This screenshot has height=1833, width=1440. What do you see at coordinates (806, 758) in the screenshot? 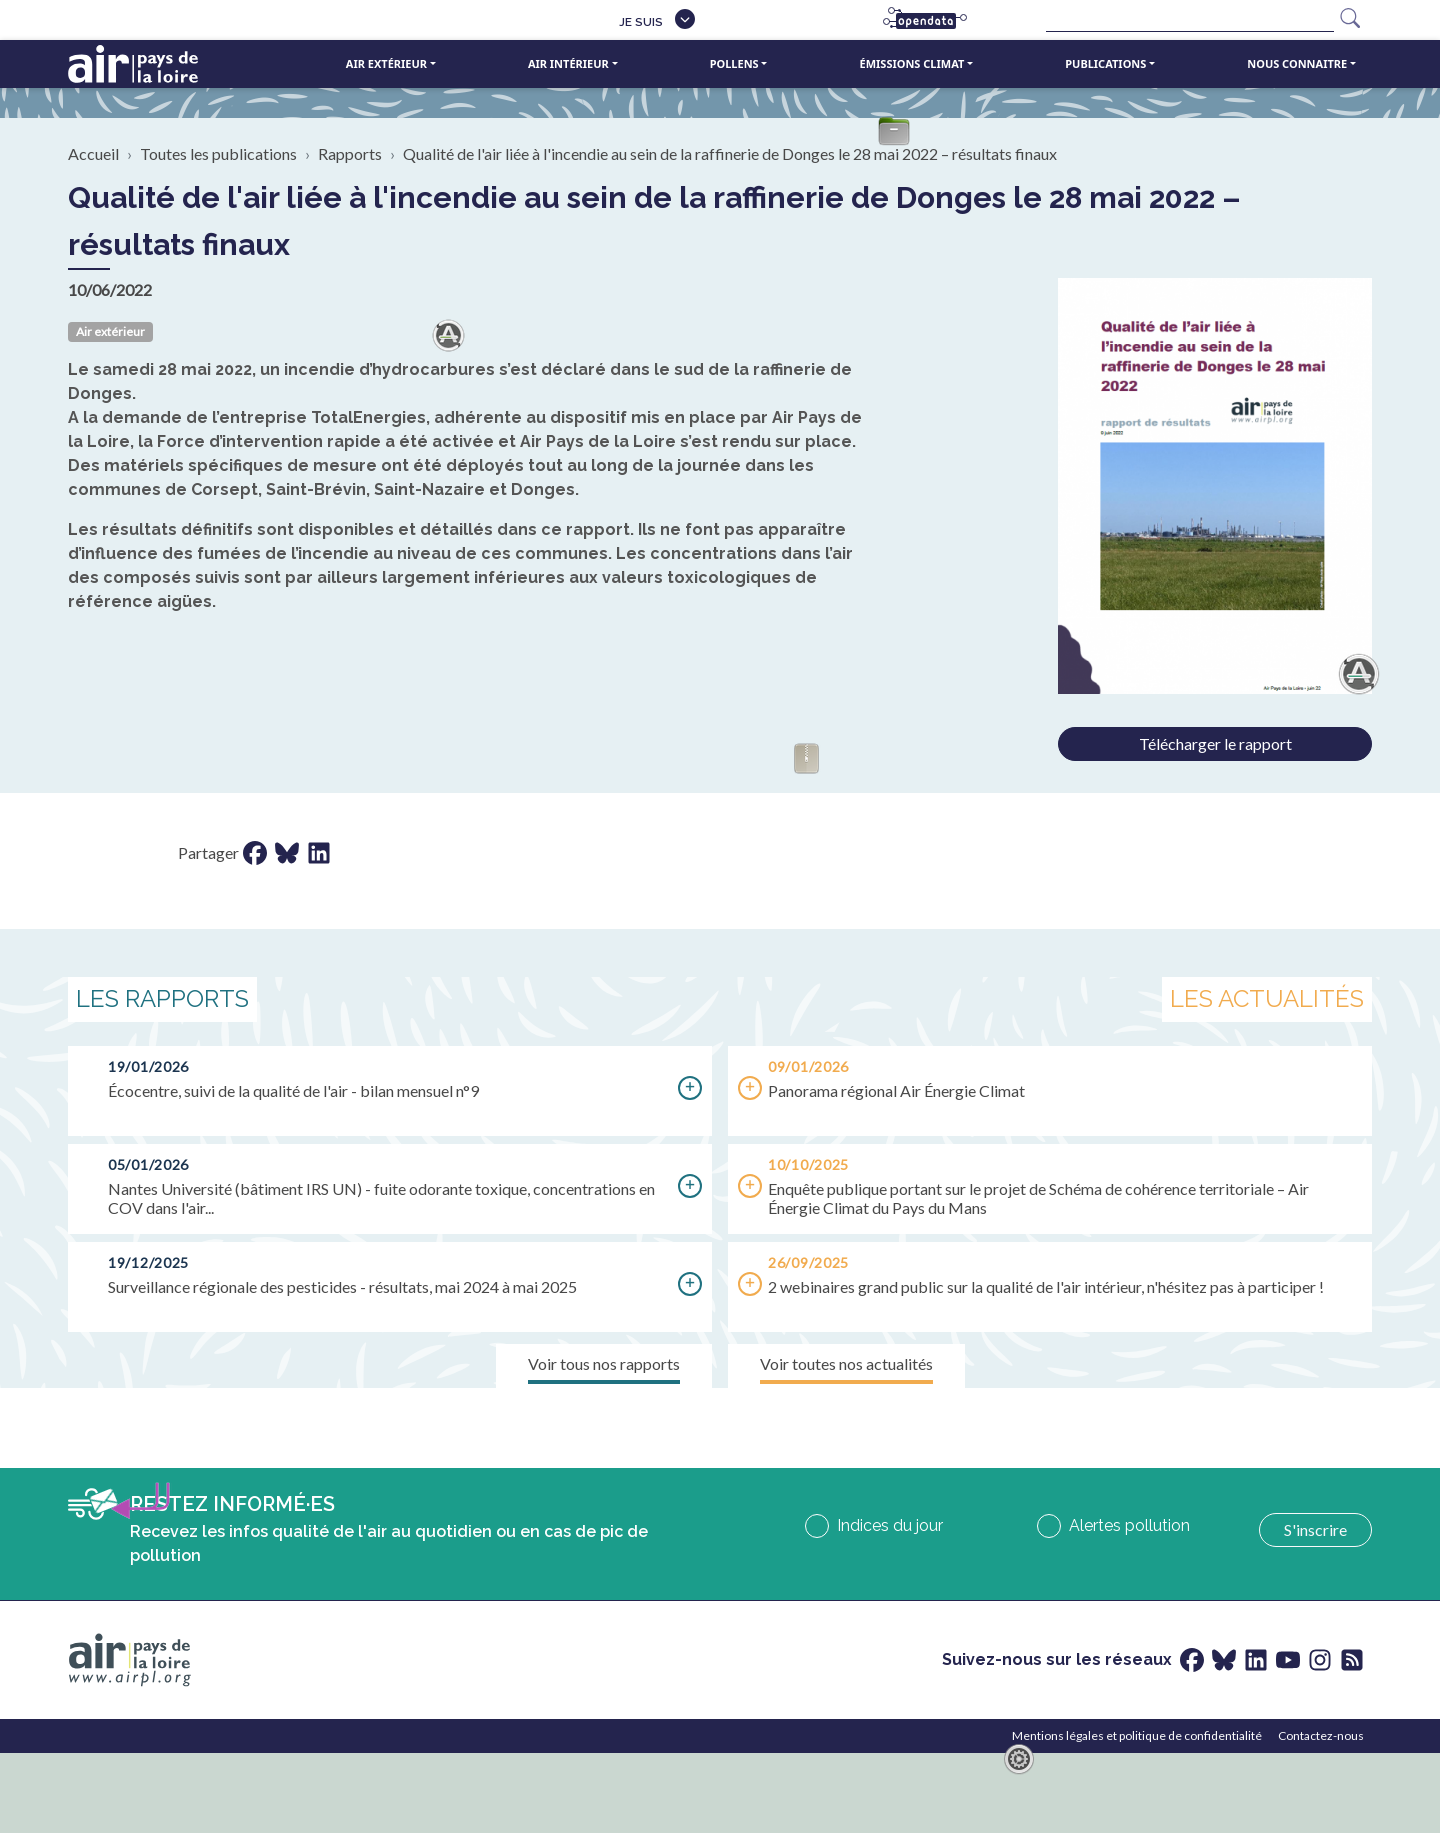
I see `open archive manager application` at bounding box center [806, 758].